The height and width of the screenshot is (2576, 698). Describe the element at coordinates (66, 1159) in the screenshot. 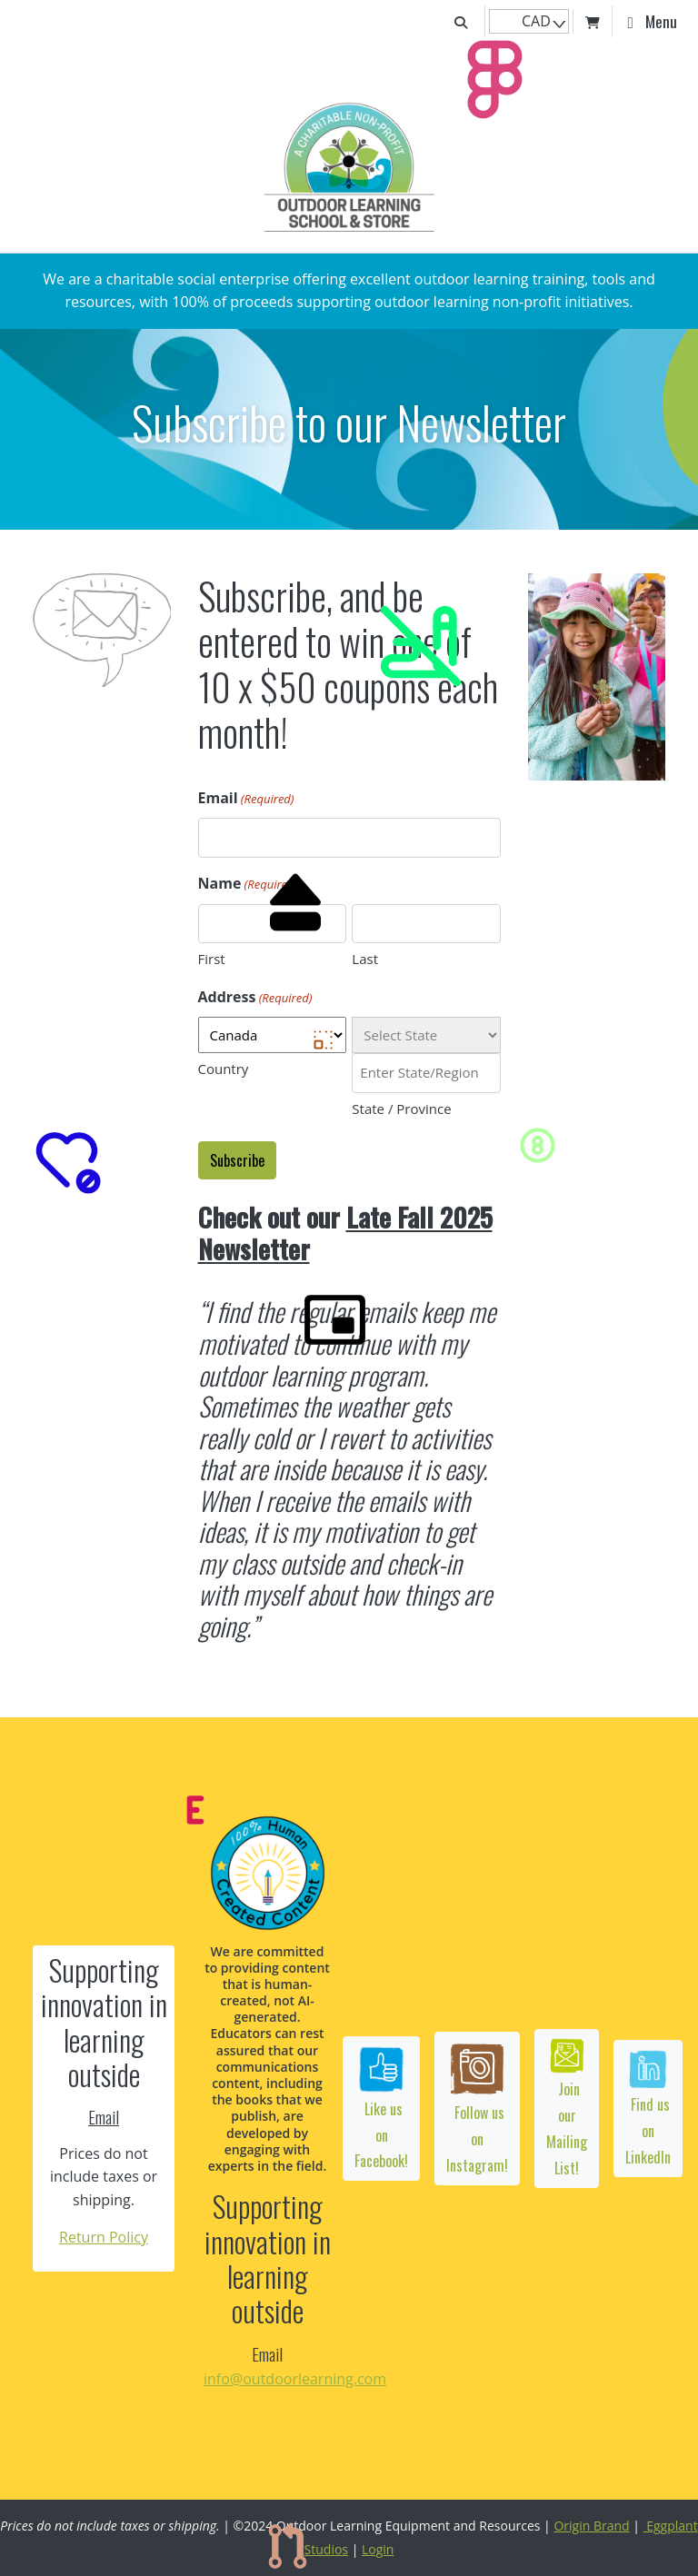

I see `remove from favorites` at that location.